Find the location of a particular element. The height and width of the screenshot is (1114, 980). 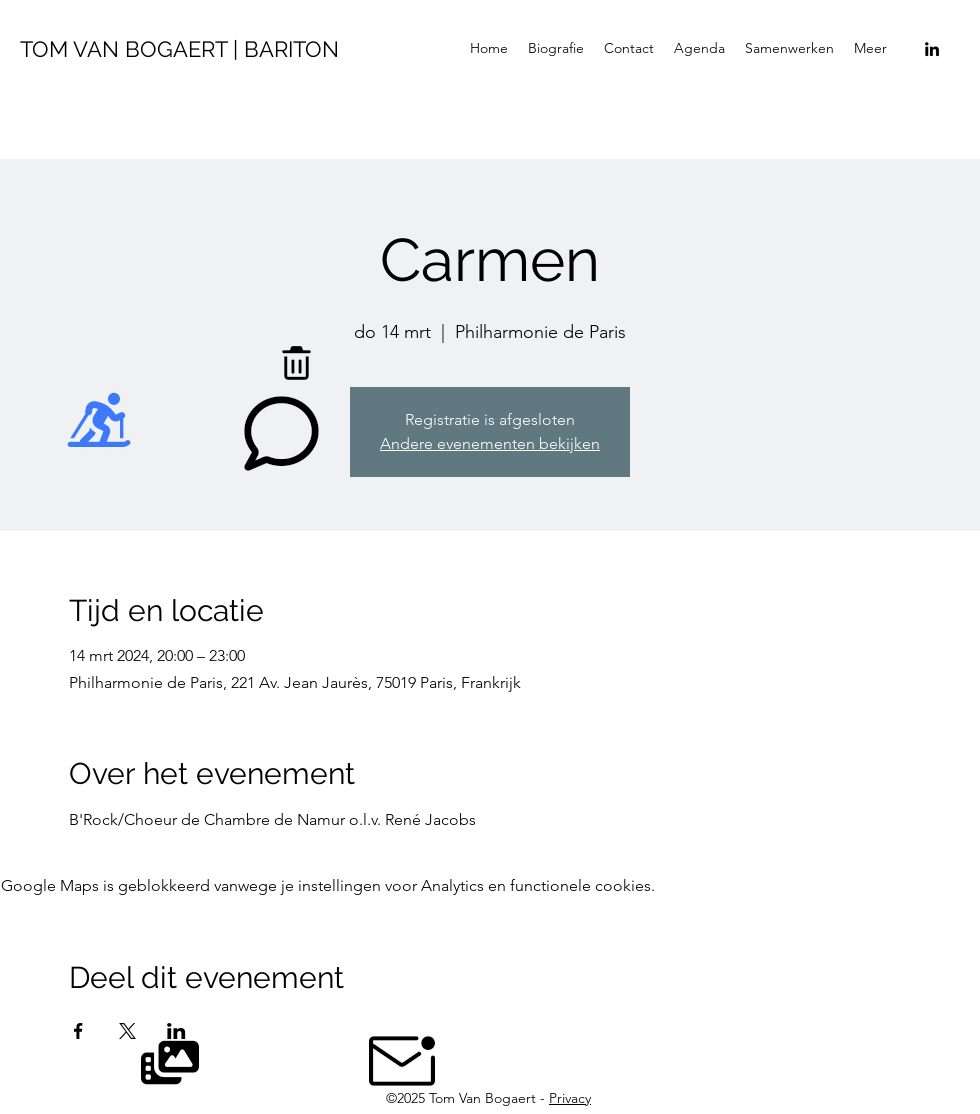

access photo and video gallery is located at coordinates (170, 1064).